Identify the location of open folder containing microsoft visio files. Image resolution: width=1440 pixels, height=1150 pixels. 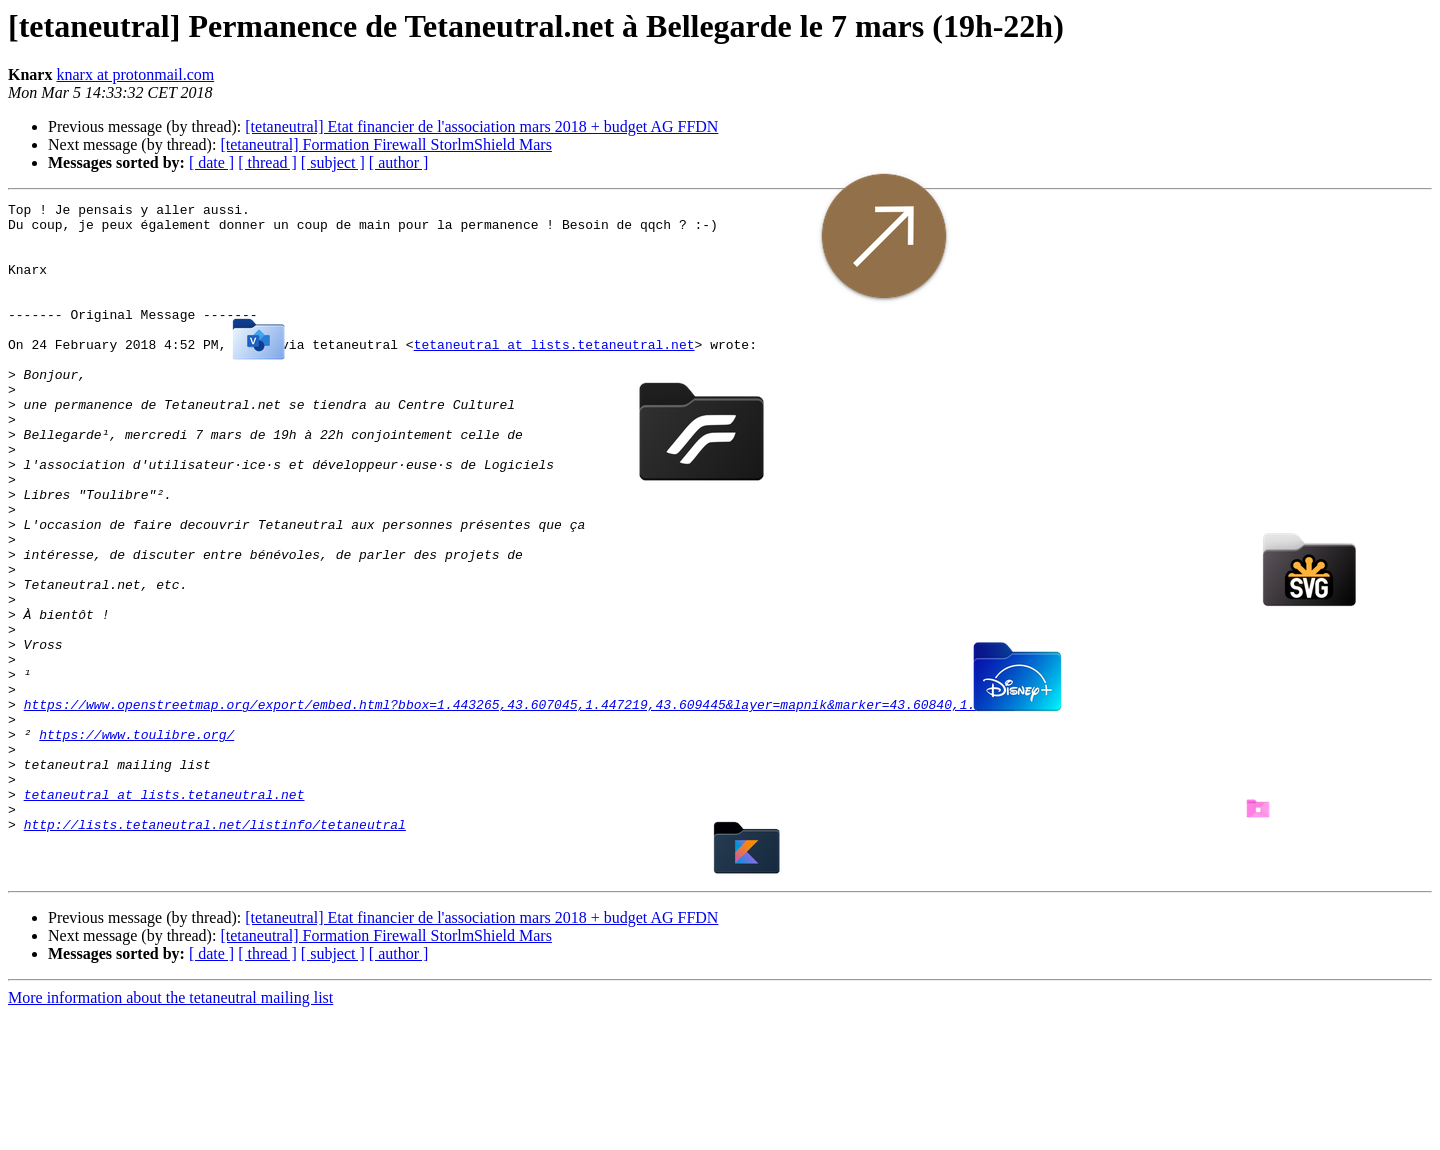
(258, 340).